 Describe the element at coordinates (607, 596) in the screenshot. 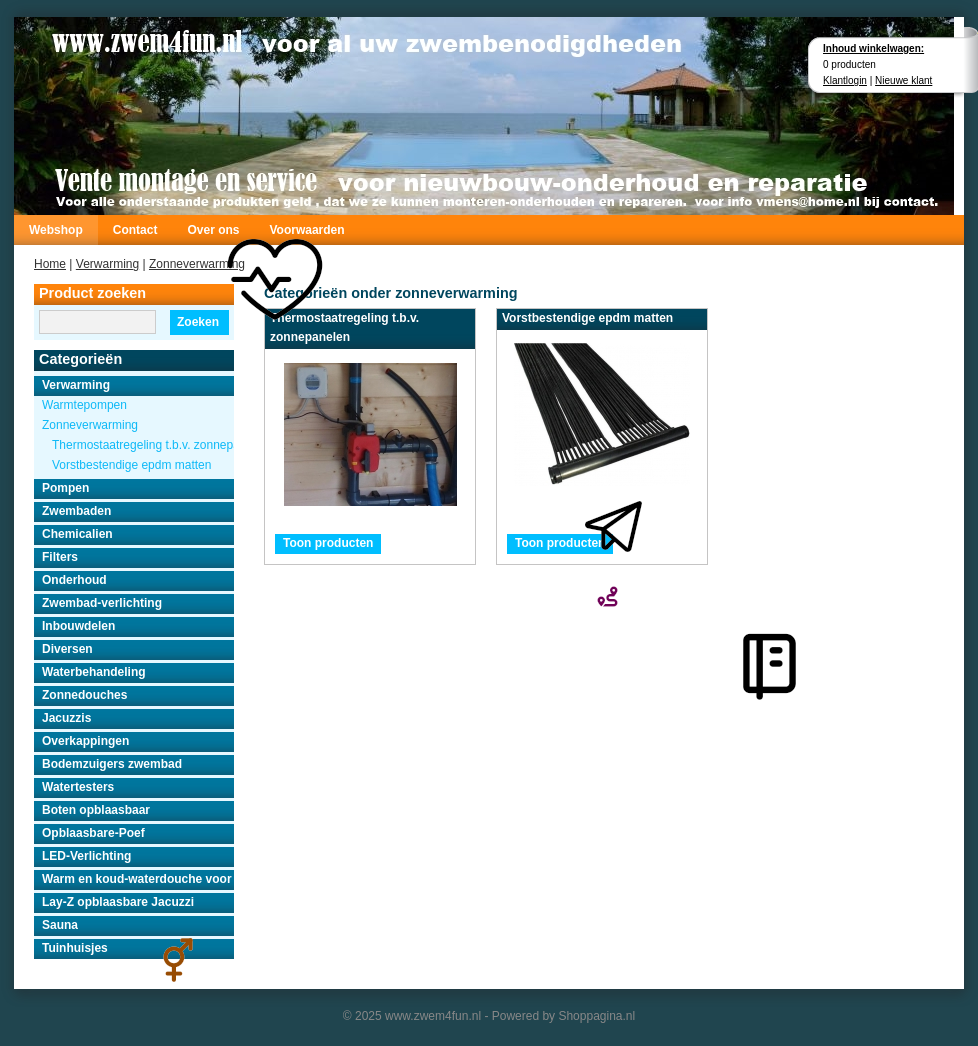

I see `view route between two locations` at that location.